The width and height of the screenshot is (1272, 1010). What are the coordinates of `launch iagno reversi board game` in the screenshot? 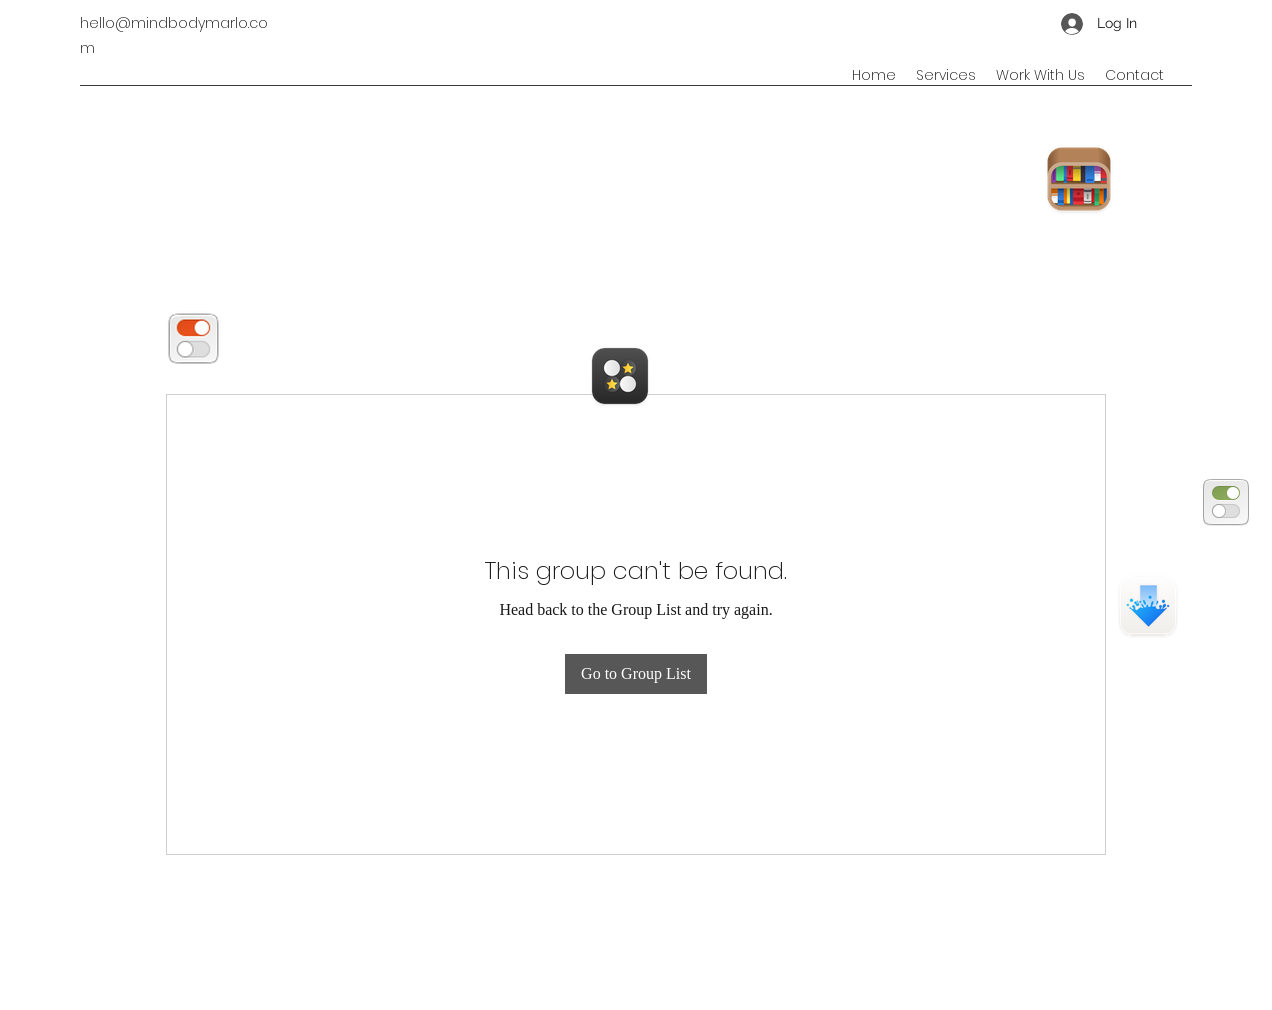 It's located at (620, 376).